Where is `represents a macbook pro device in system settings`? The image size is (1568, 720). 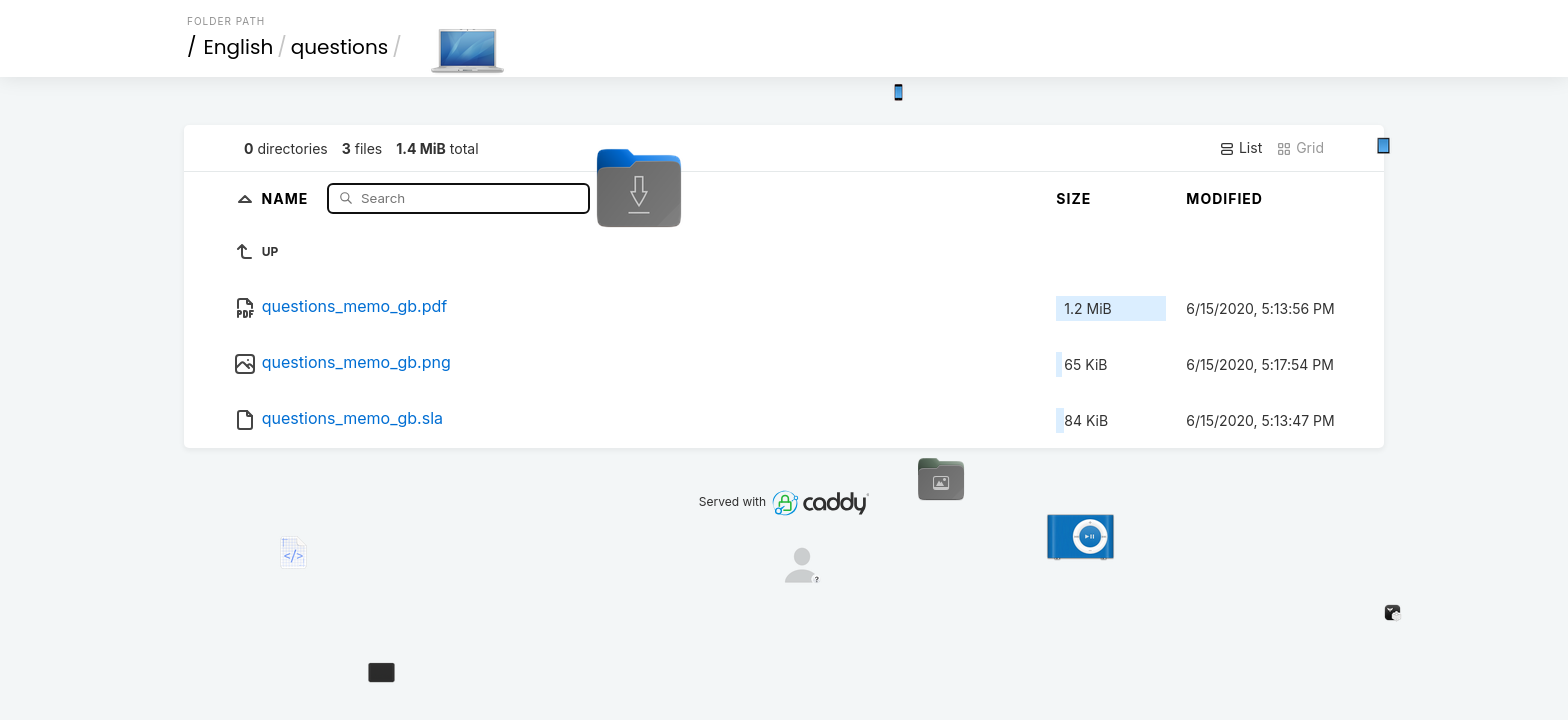
represents a macbook pro device in system settings is located at coordinates (467, 48).